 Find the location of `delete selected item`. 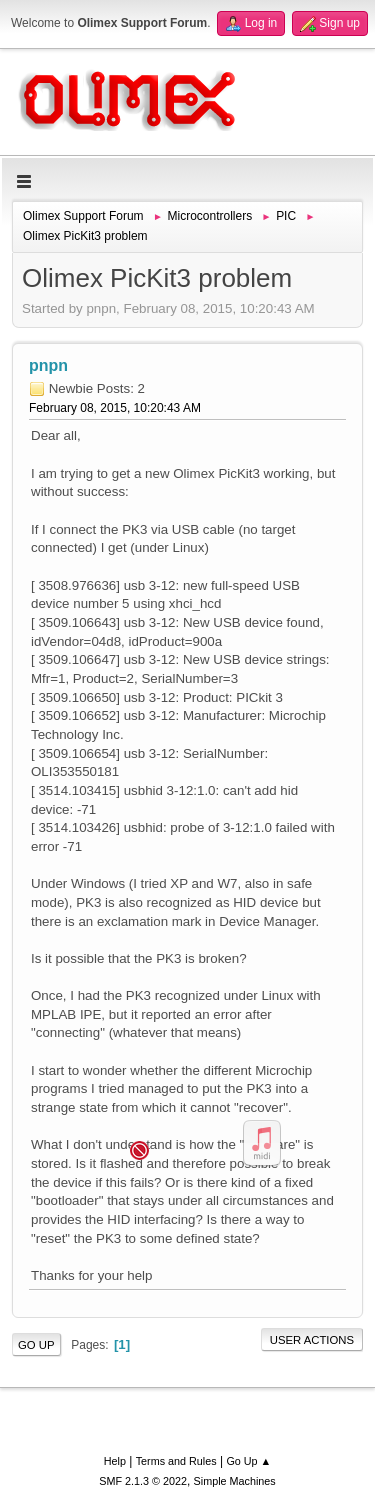

delete selected item is located at coordinates (139, 1150).